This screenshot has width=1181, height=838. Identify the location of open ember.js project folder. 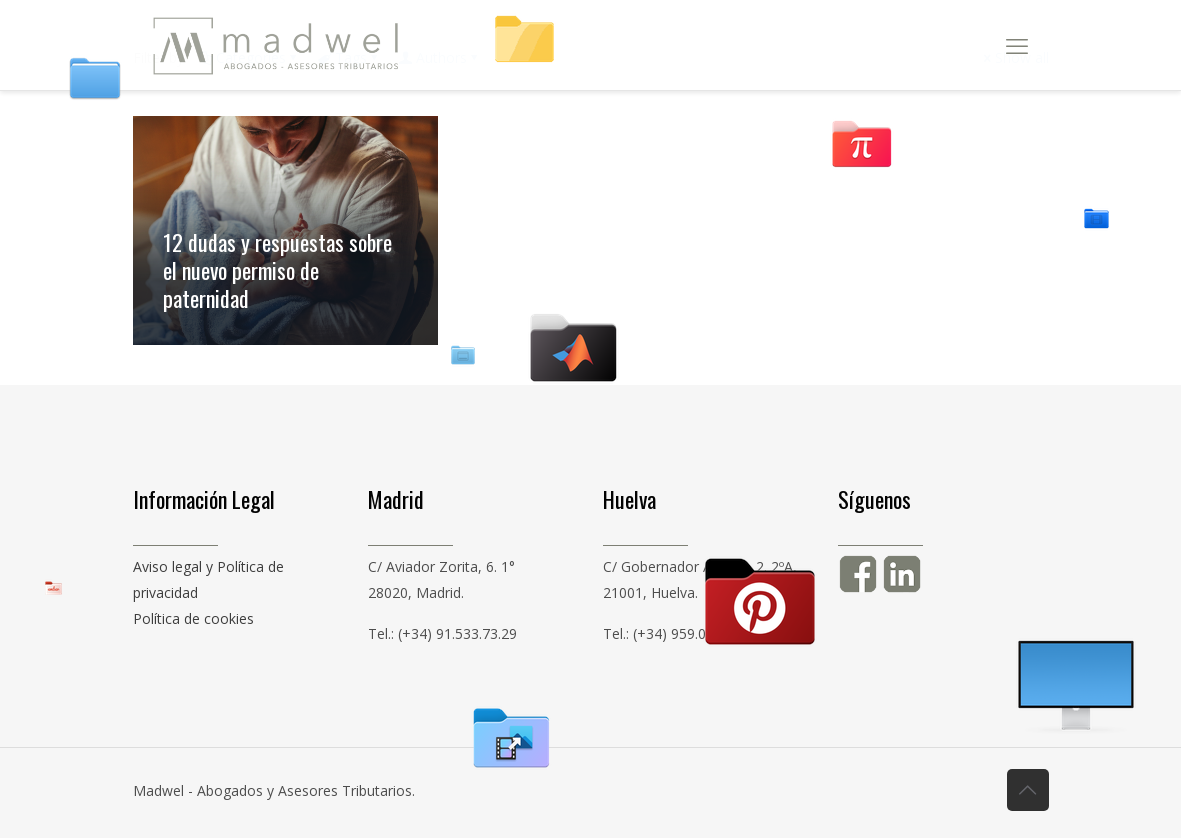
(53, 588).